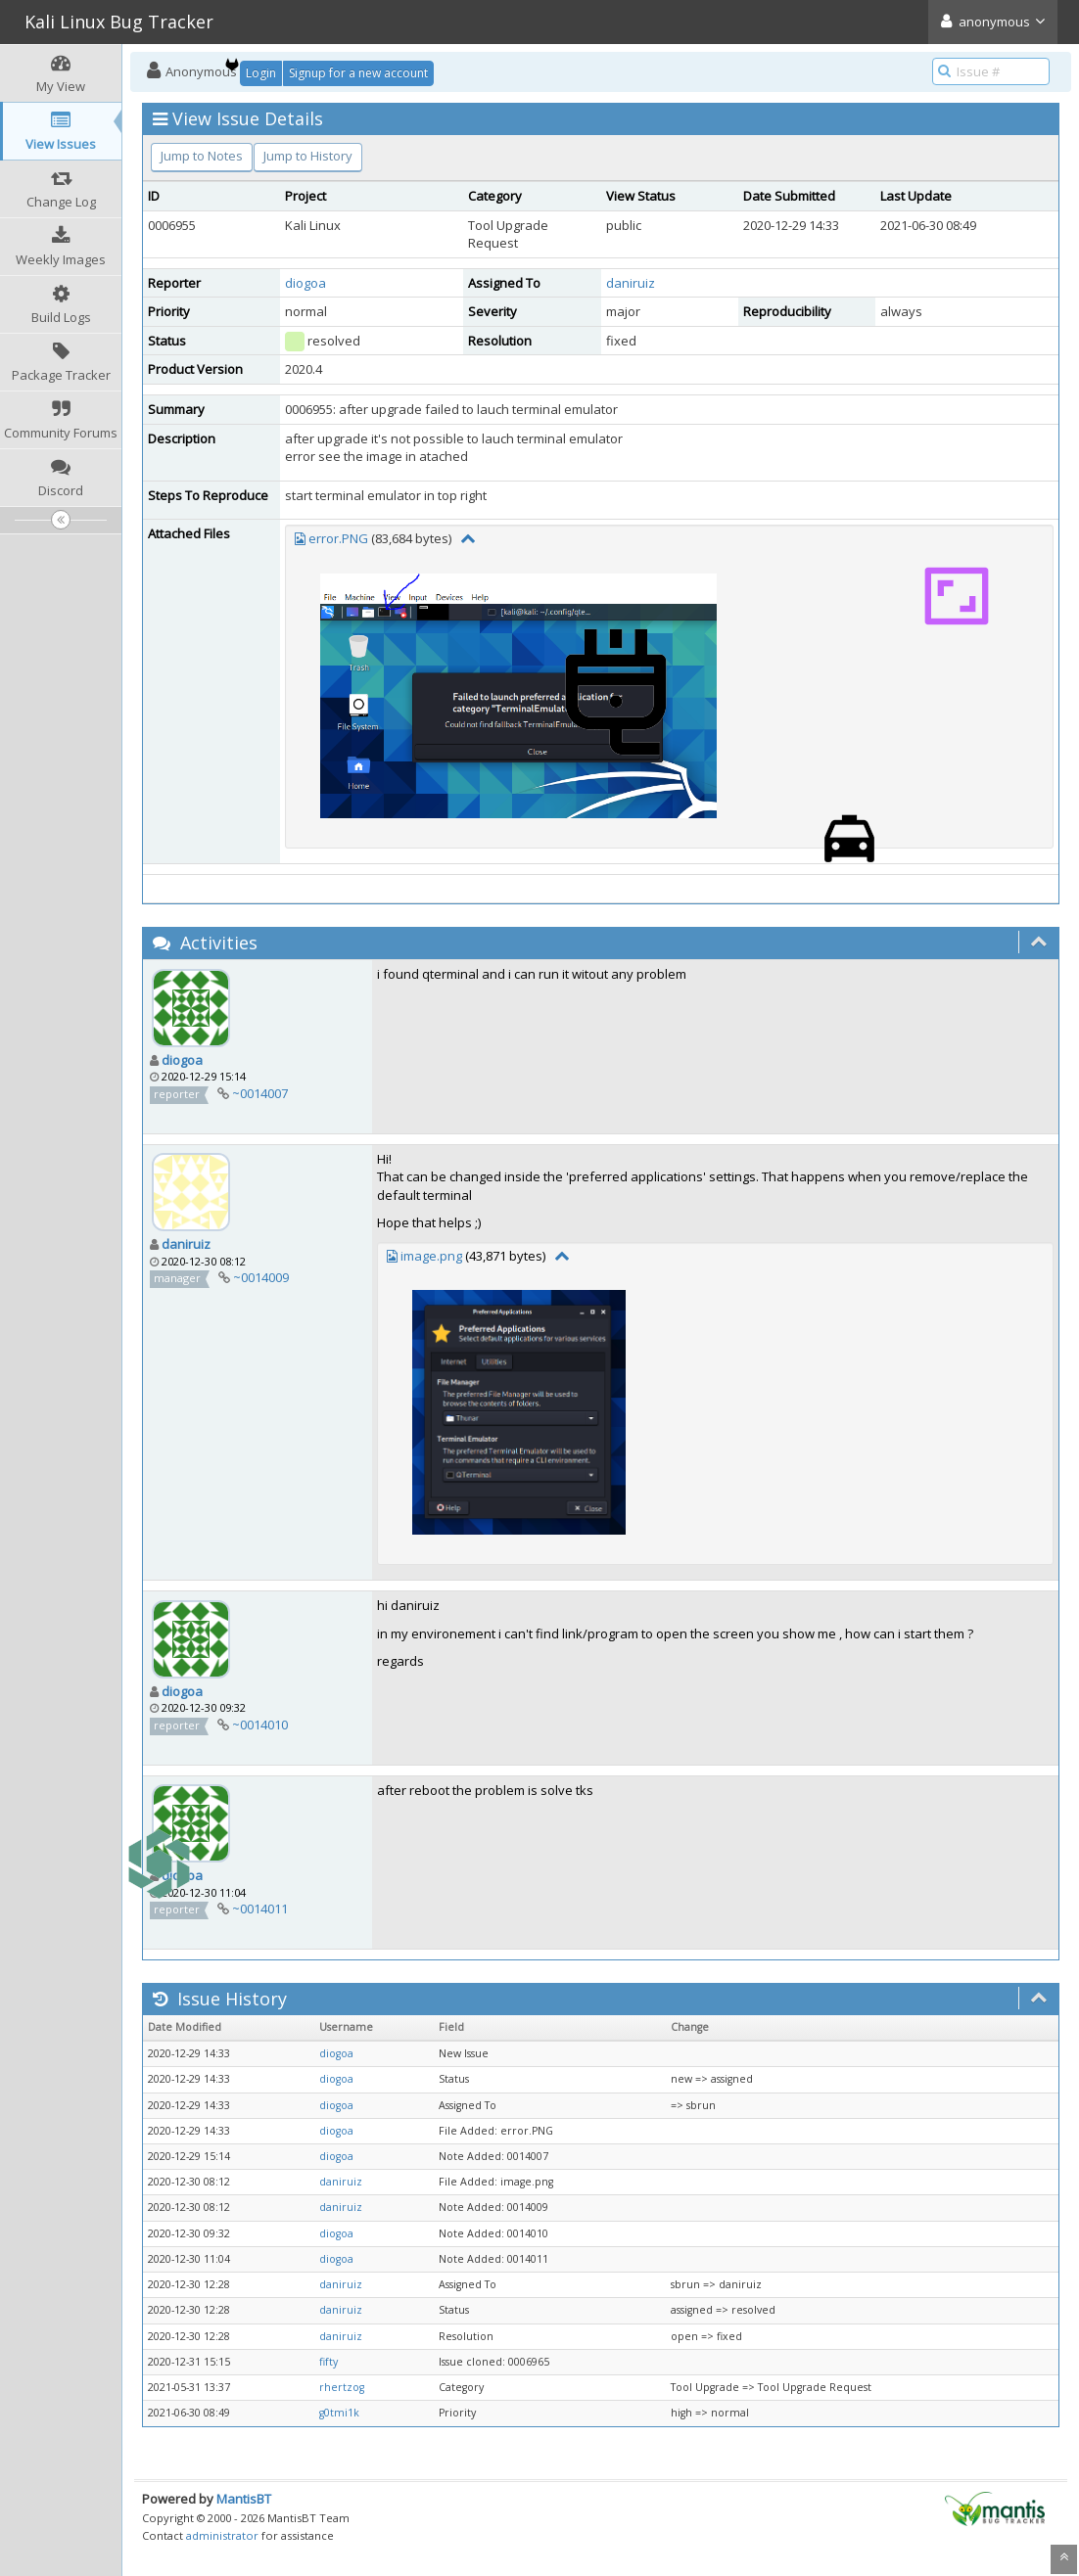 This screenshot has height=2576, width=1079. I want to click on adjust image or video aspect ratio, so click(957, 596).